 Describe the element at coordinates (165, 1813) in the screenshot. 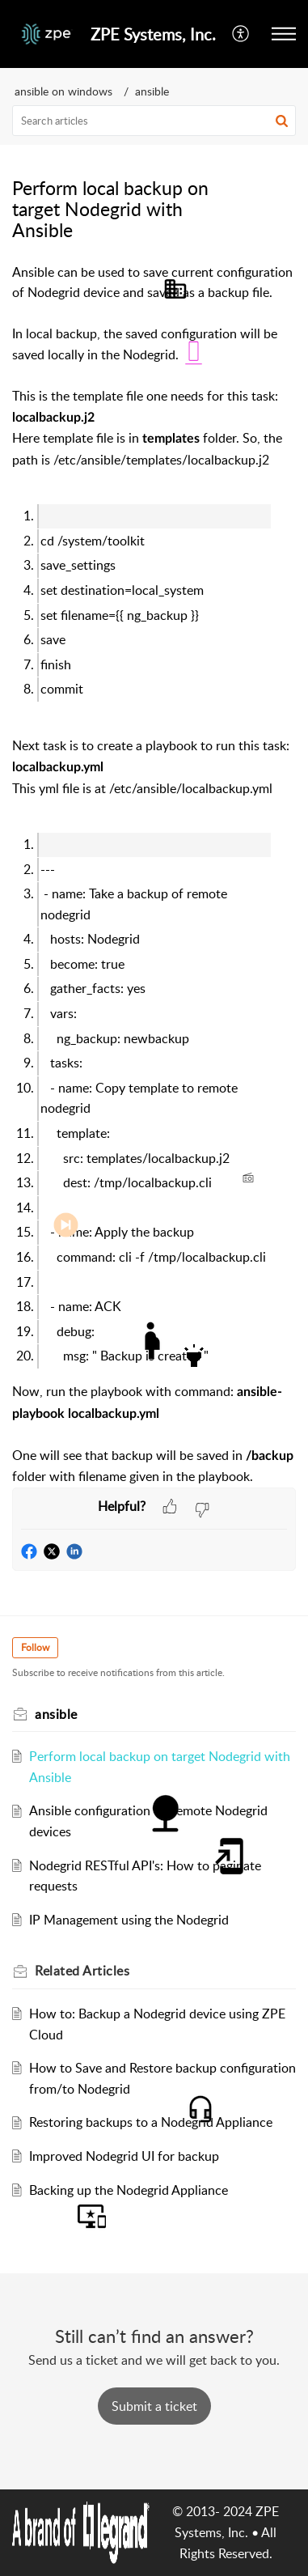

I see `view nature or outdoor content` at that location.